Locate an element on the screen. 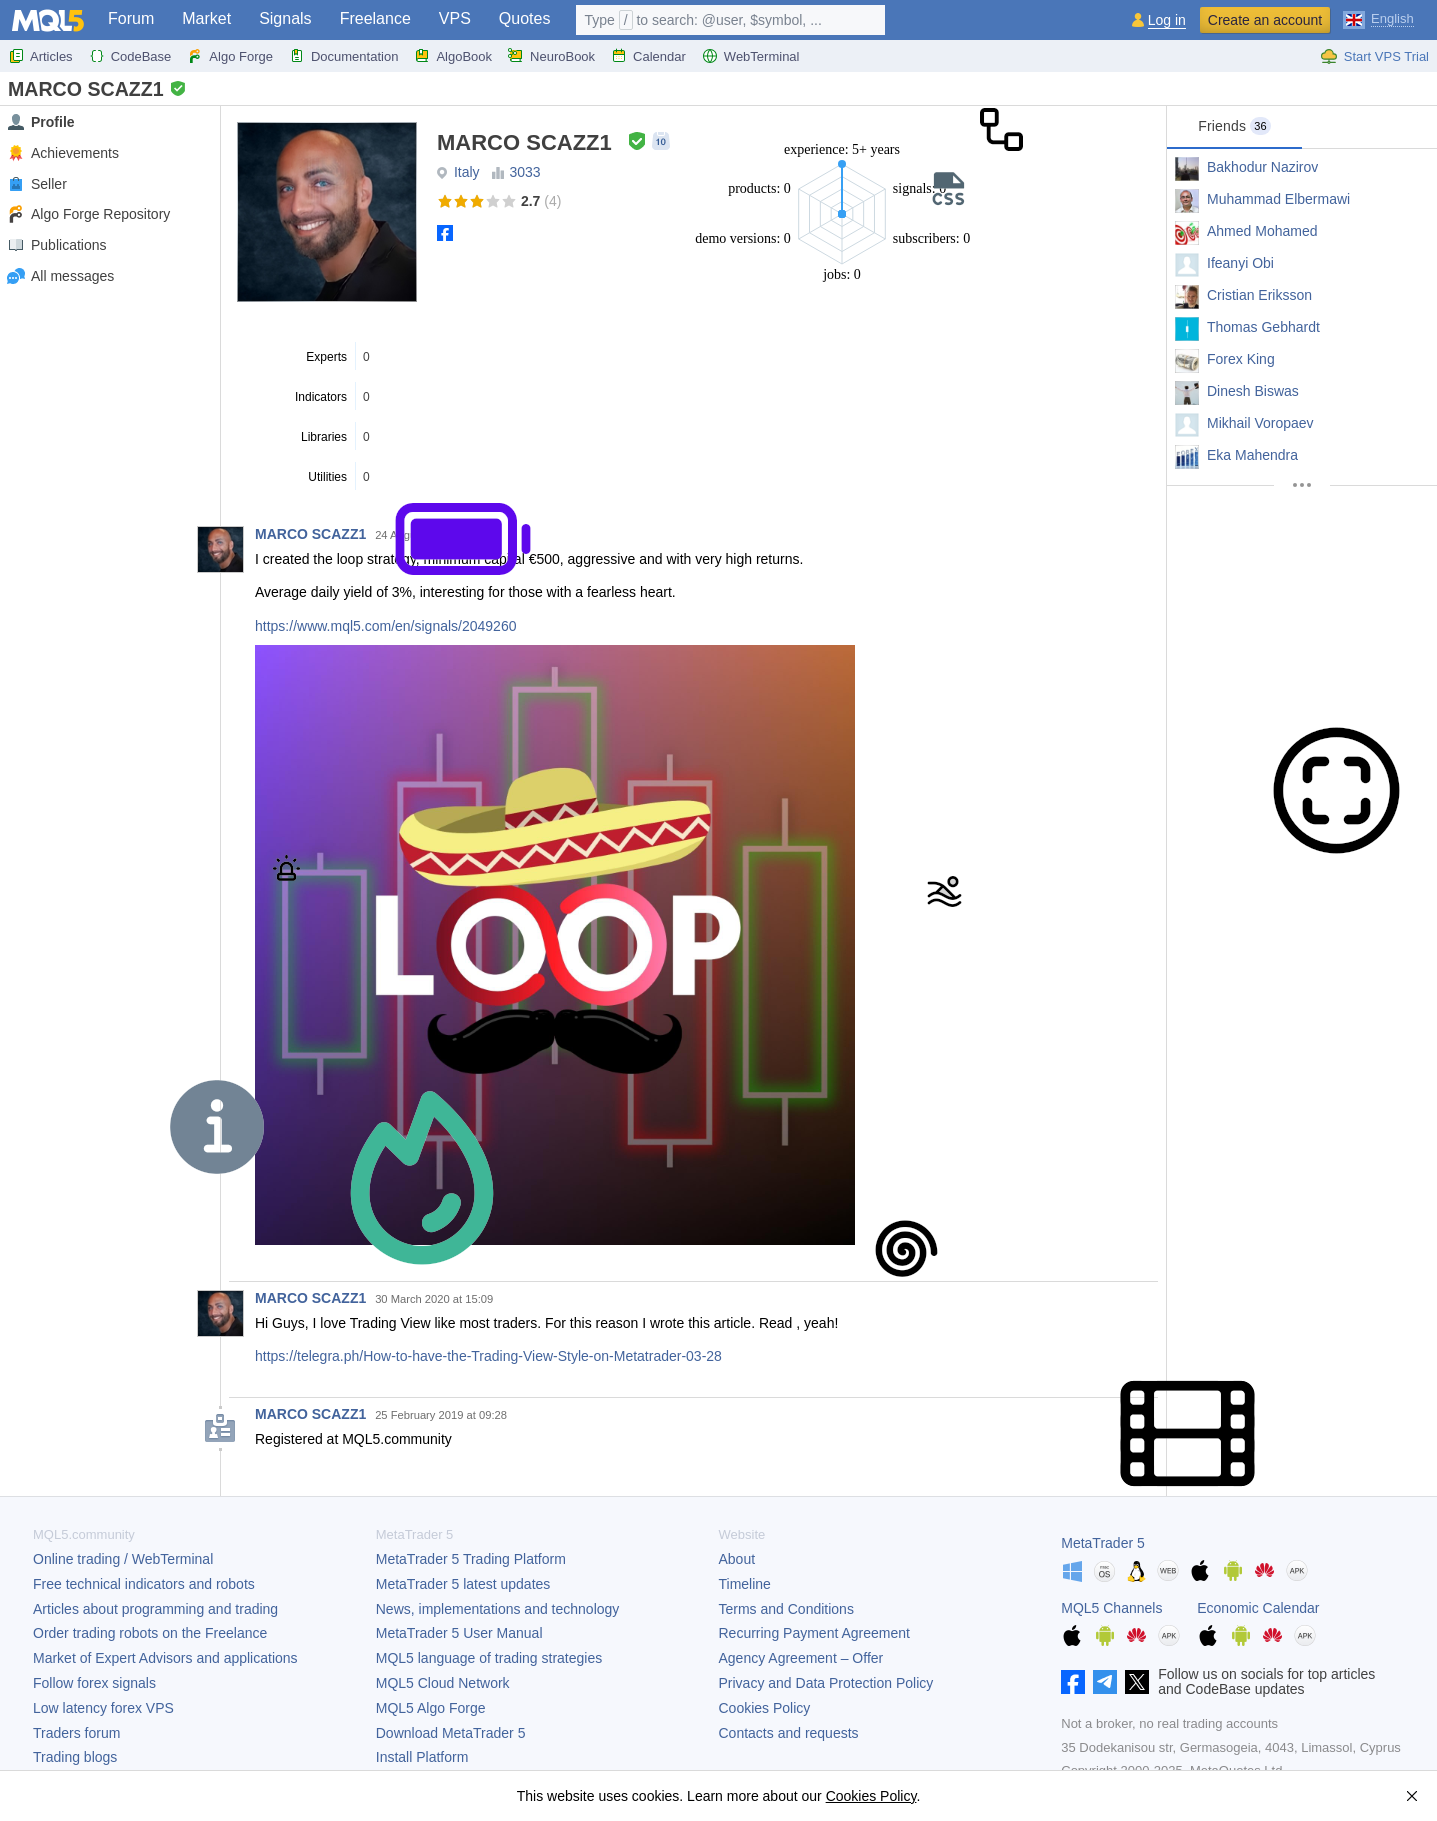 This screenshot has width=1437, height=1821. indicates battery is fully charged is located at coordinates (463, 539).